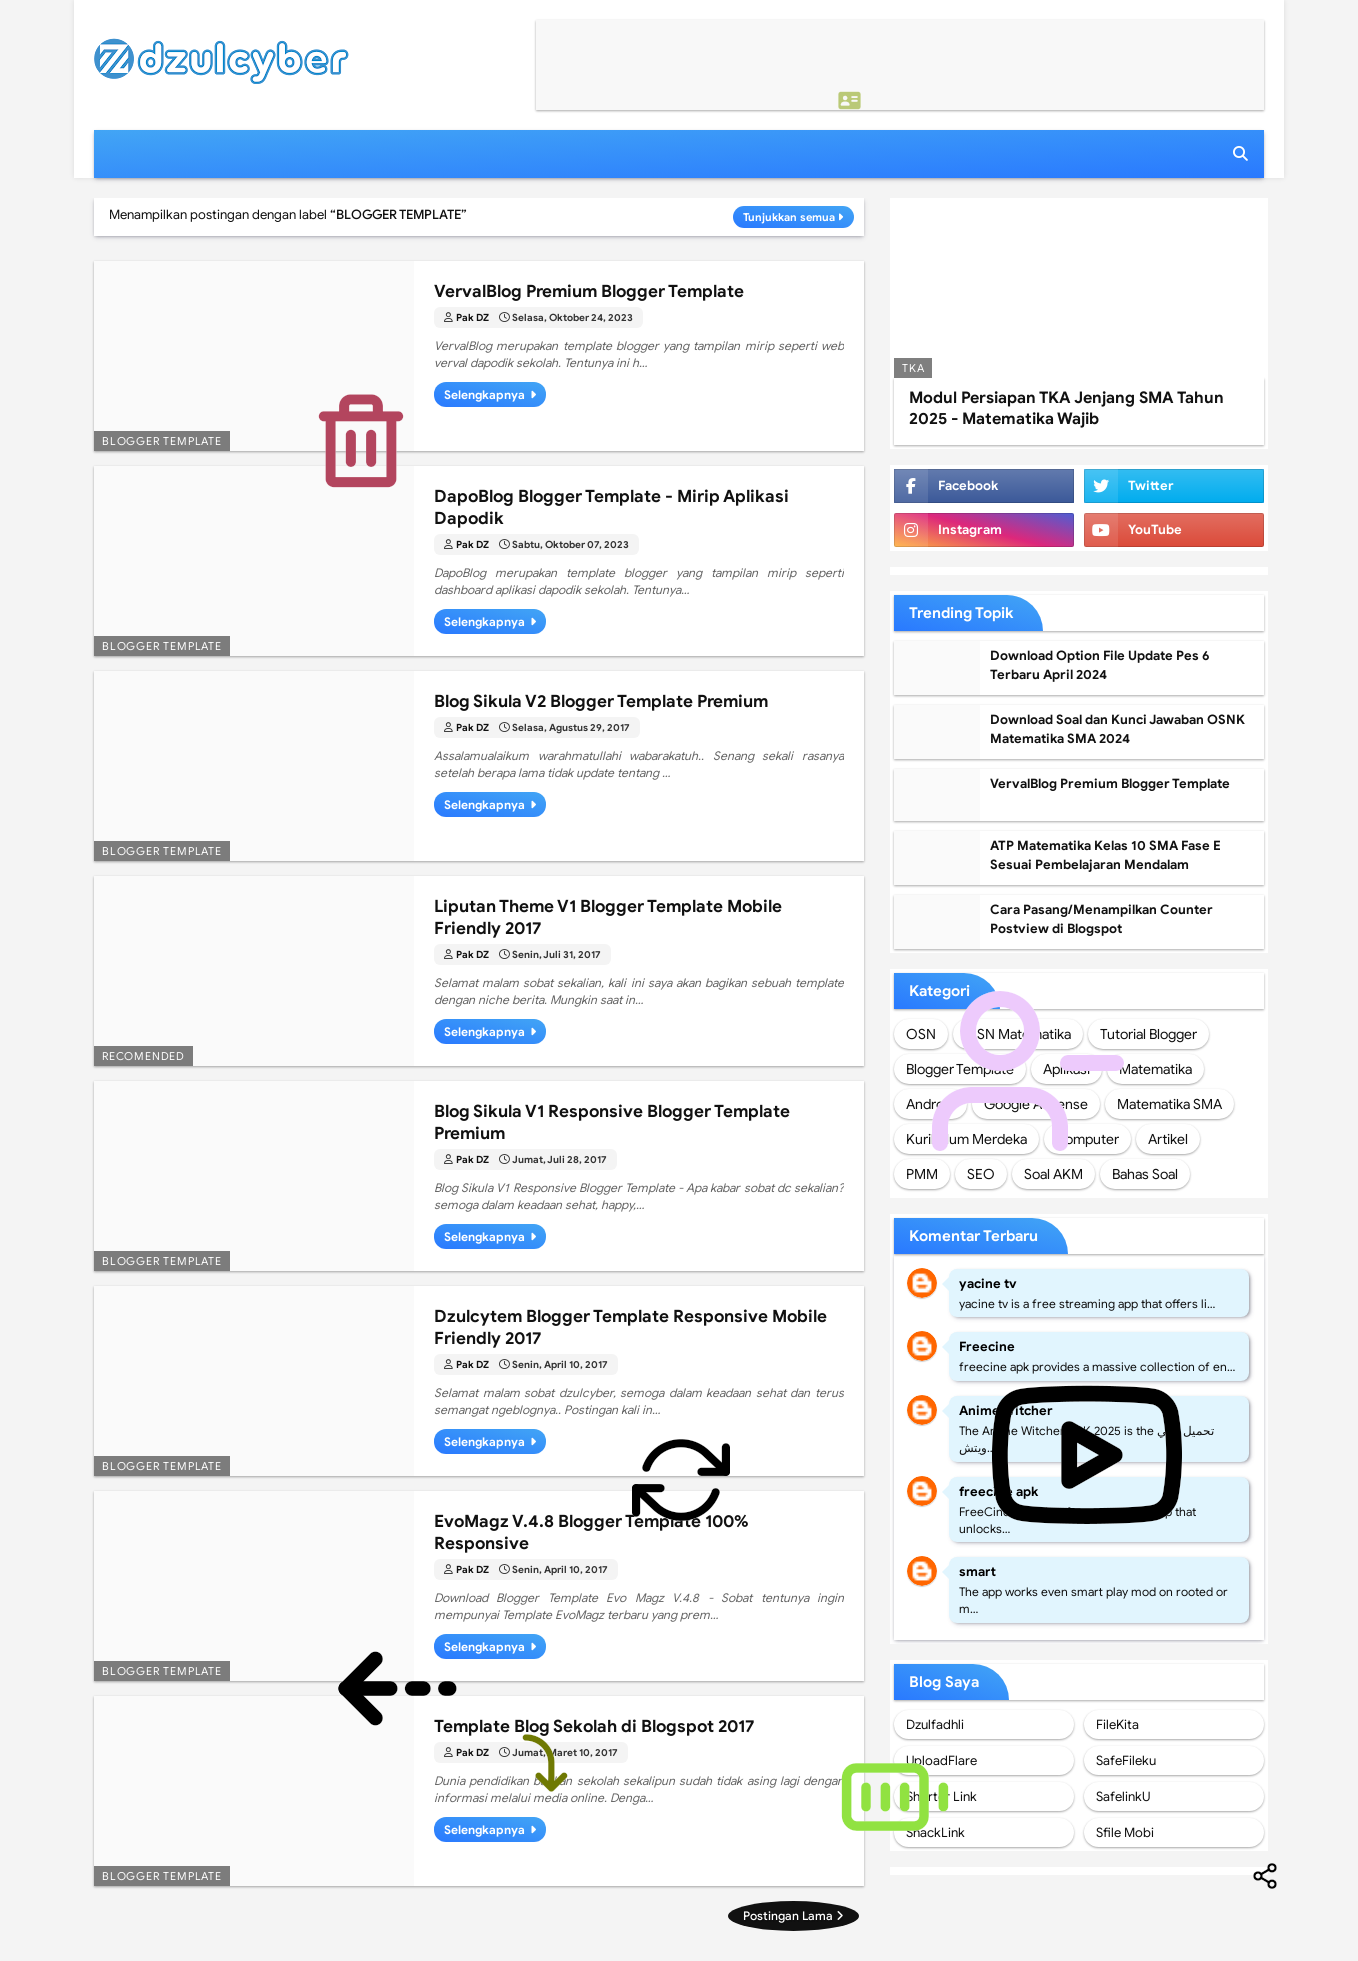 The width and height of the screenshot is (1358, 1961). I want to click on open YouTube app, so click(1087, 1457).